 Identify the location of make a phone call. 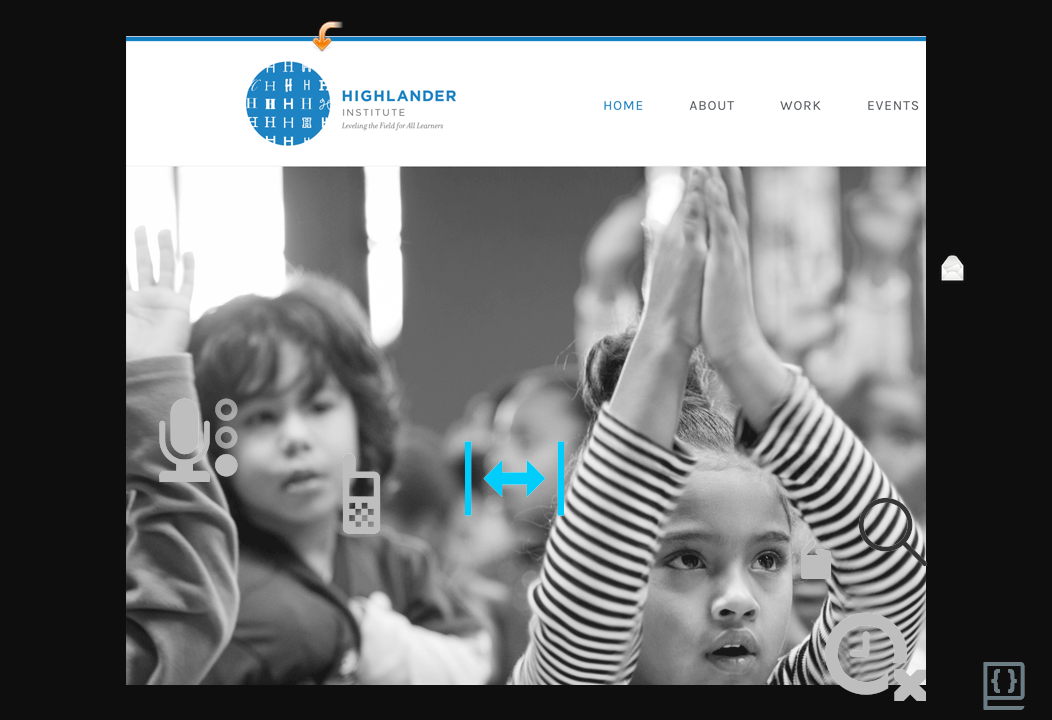
(361, 496).